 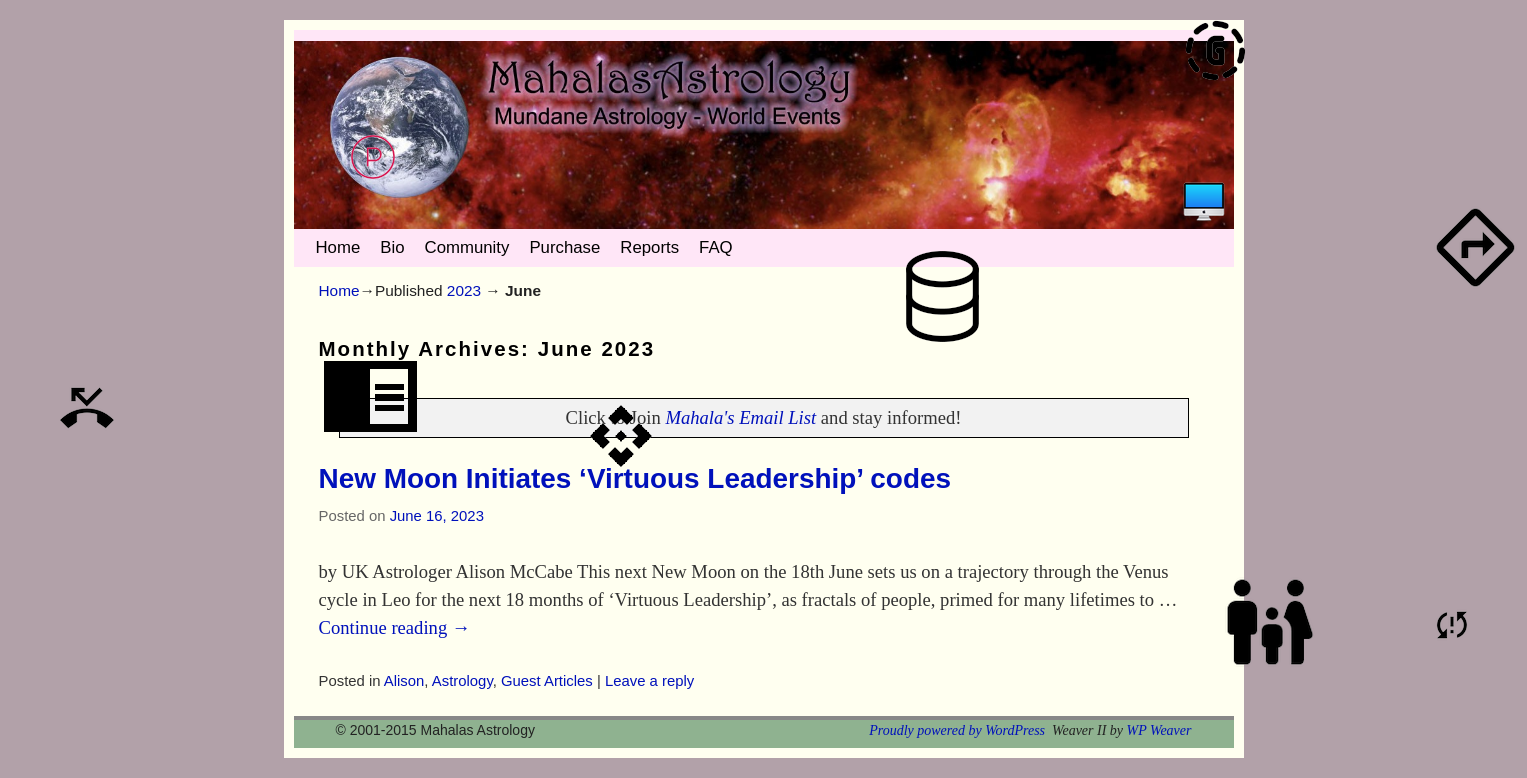 I want to click on parking availability or location indicator, so click(x=373, y=157).